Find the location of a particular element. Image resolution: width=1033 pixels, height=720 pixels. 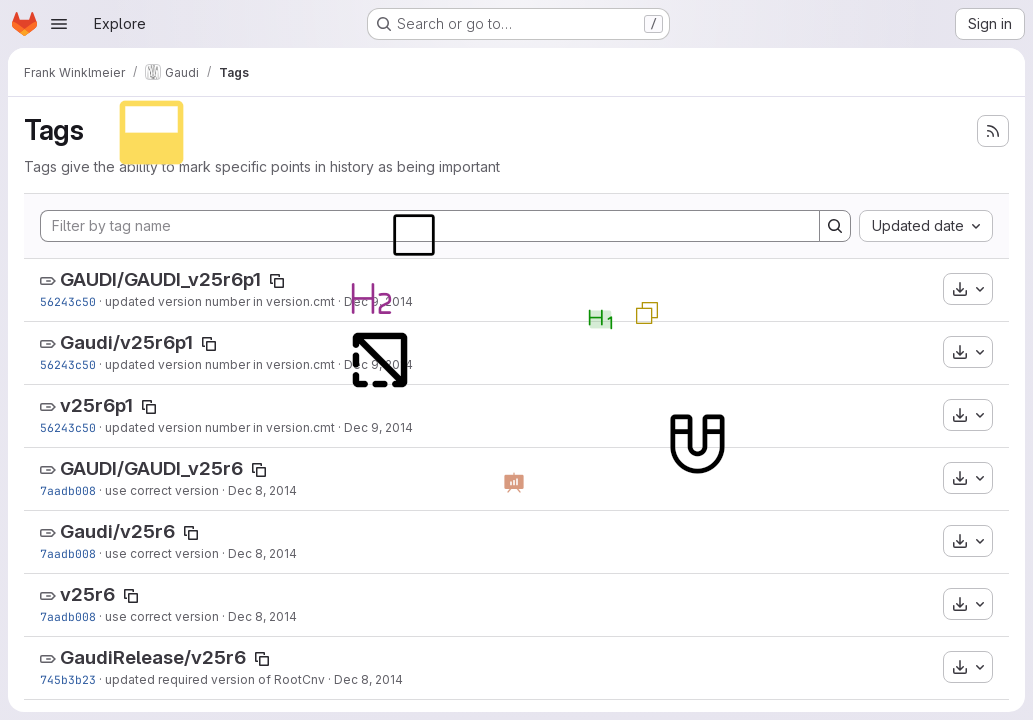

invert current selection is located at coordinates (380, 360).